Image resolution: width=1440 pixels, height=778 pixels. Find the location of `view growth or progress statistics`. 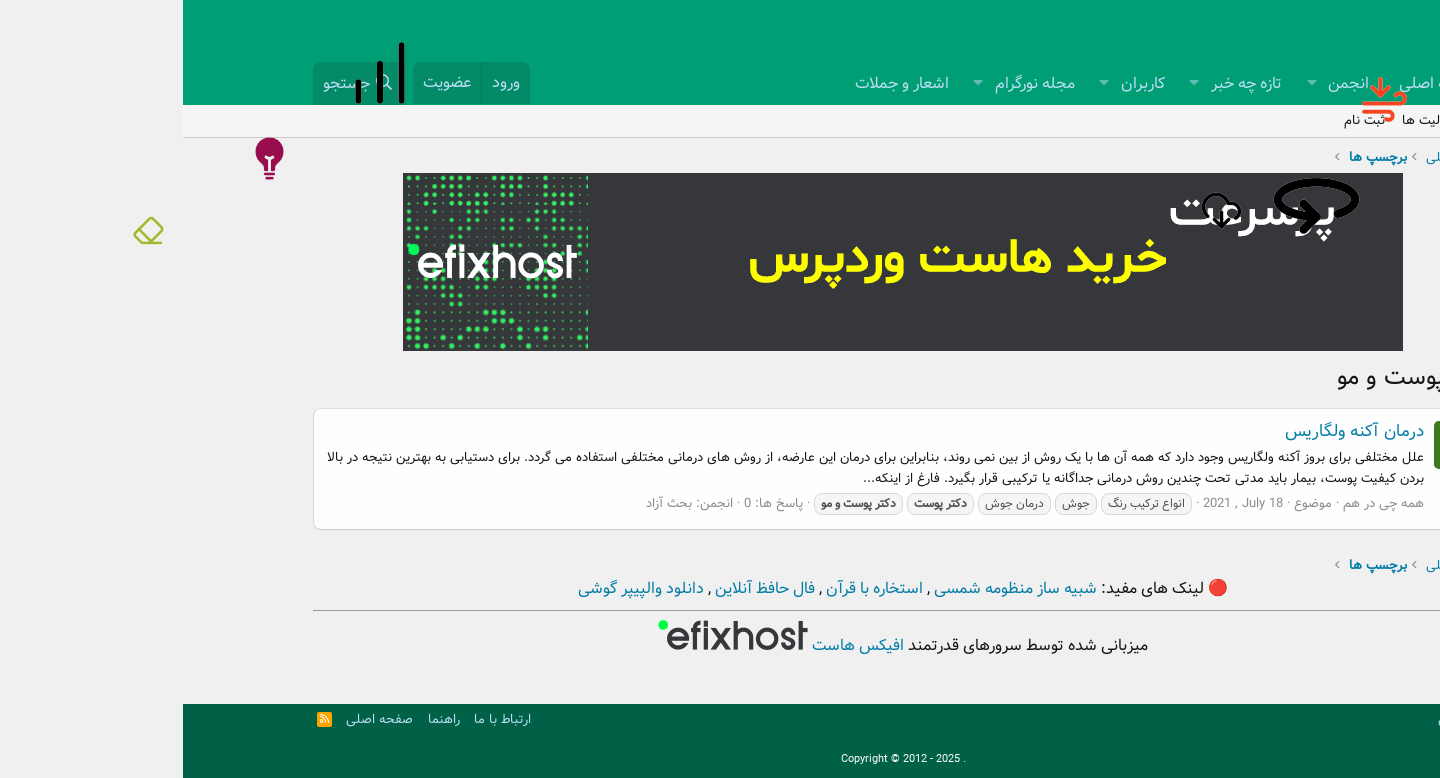

view growth or progress statistics is located at coordinates (380, 73).